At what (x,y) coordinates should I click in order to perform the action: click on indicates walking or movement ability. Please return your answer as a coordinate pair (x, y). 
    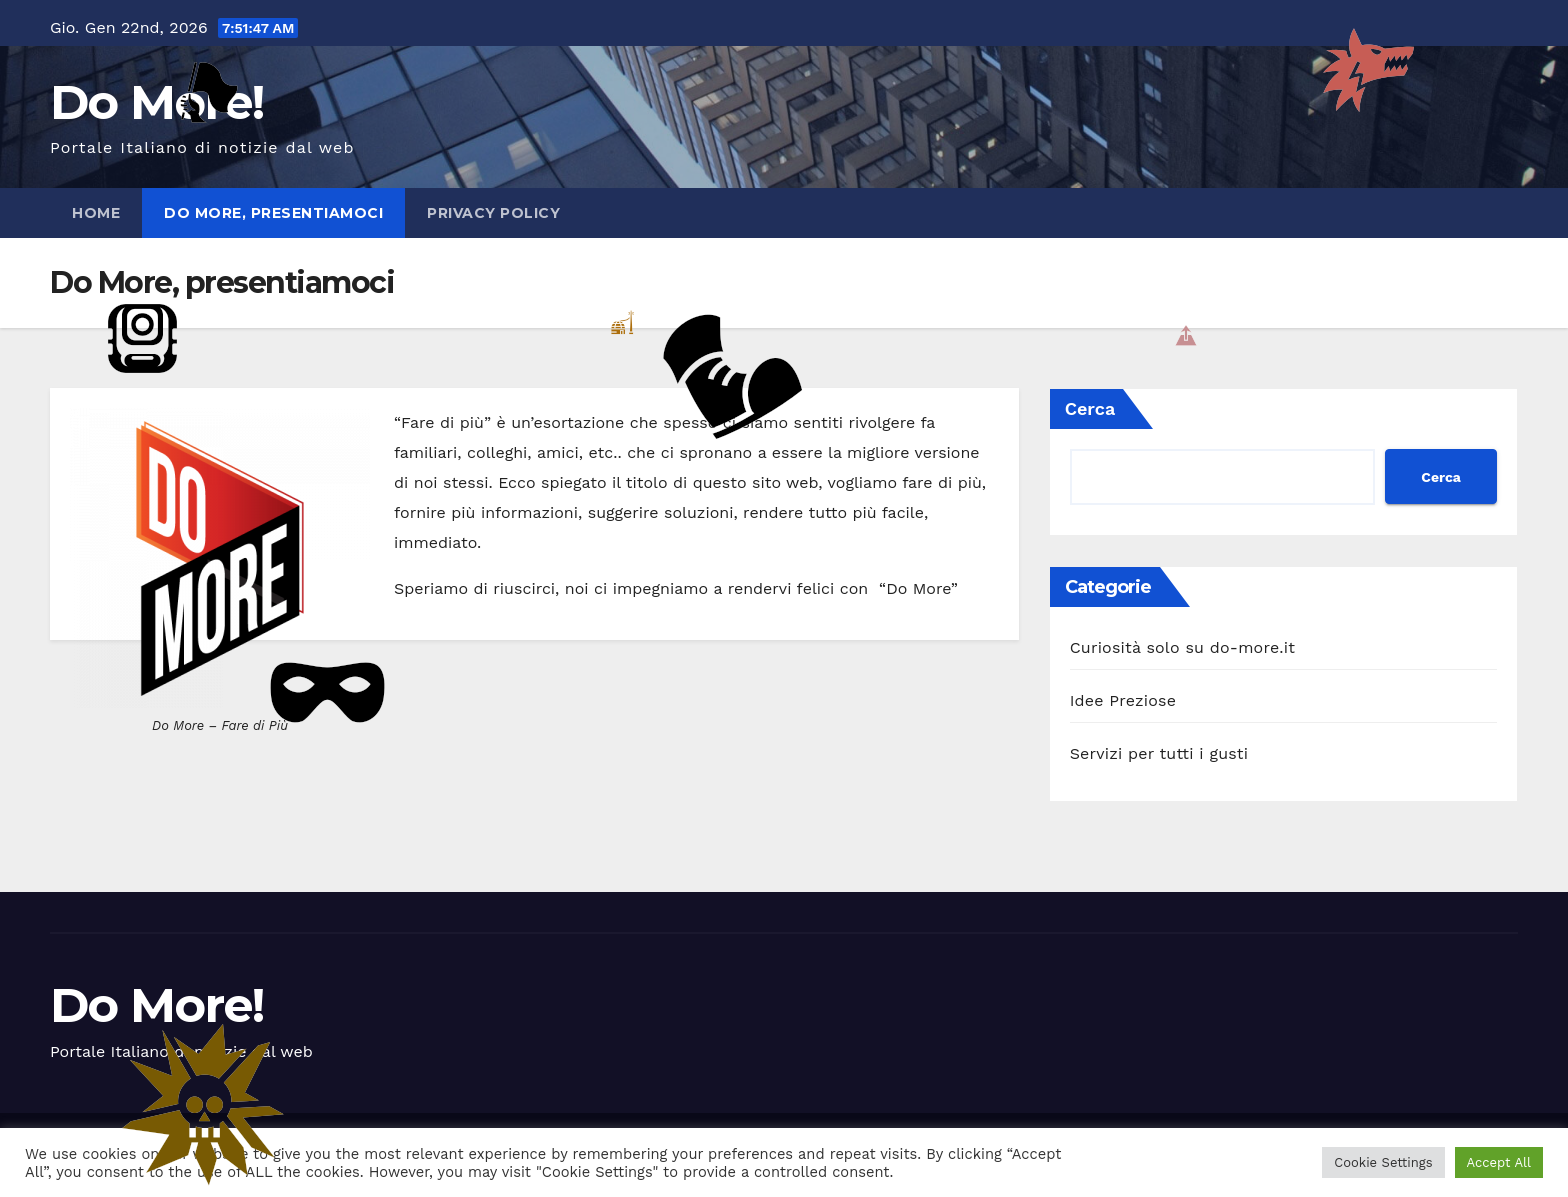
    Looking at the image, I should click on (732, 373).